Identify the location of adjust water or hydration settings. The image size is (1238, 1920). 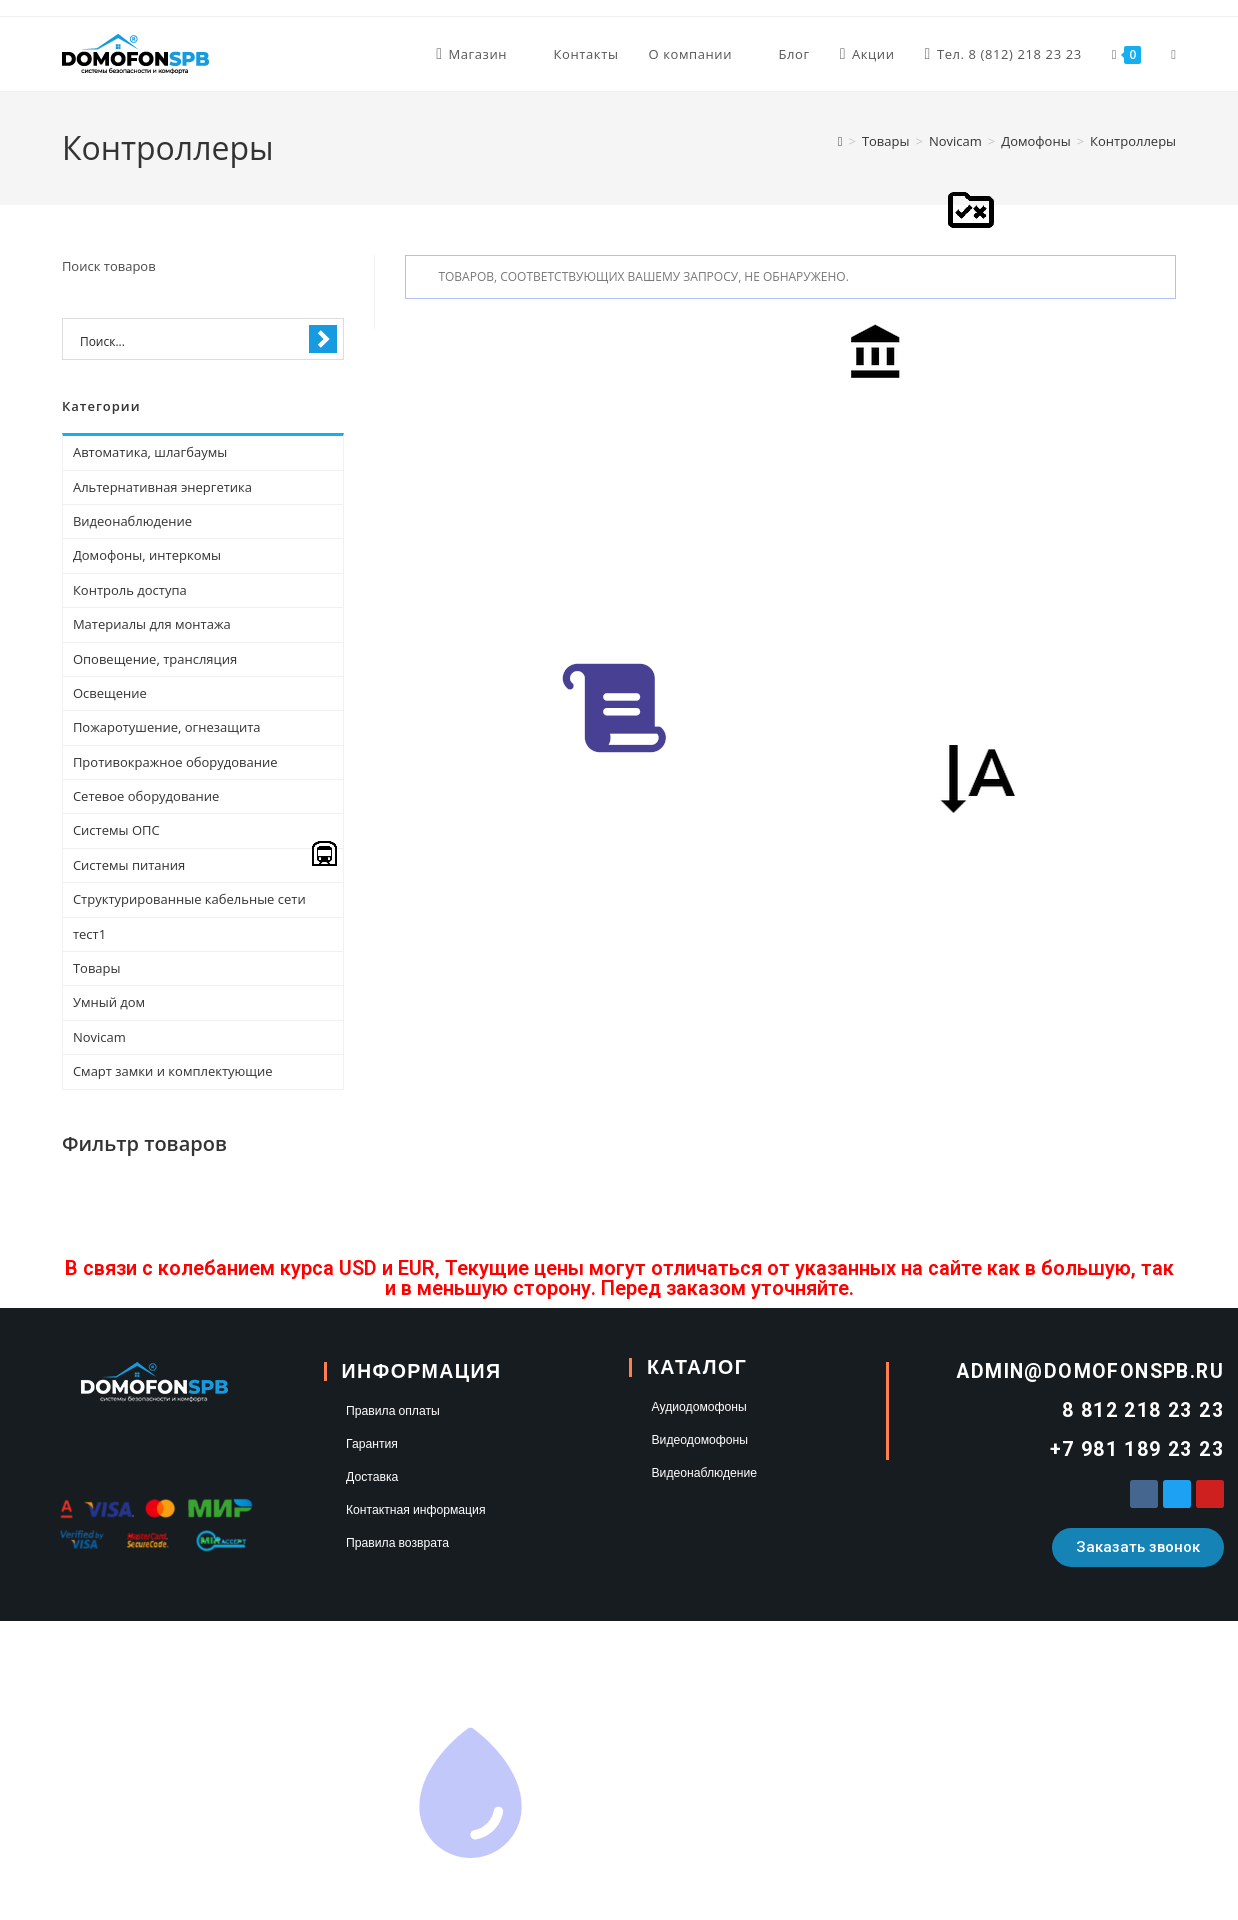
(470, 1797).